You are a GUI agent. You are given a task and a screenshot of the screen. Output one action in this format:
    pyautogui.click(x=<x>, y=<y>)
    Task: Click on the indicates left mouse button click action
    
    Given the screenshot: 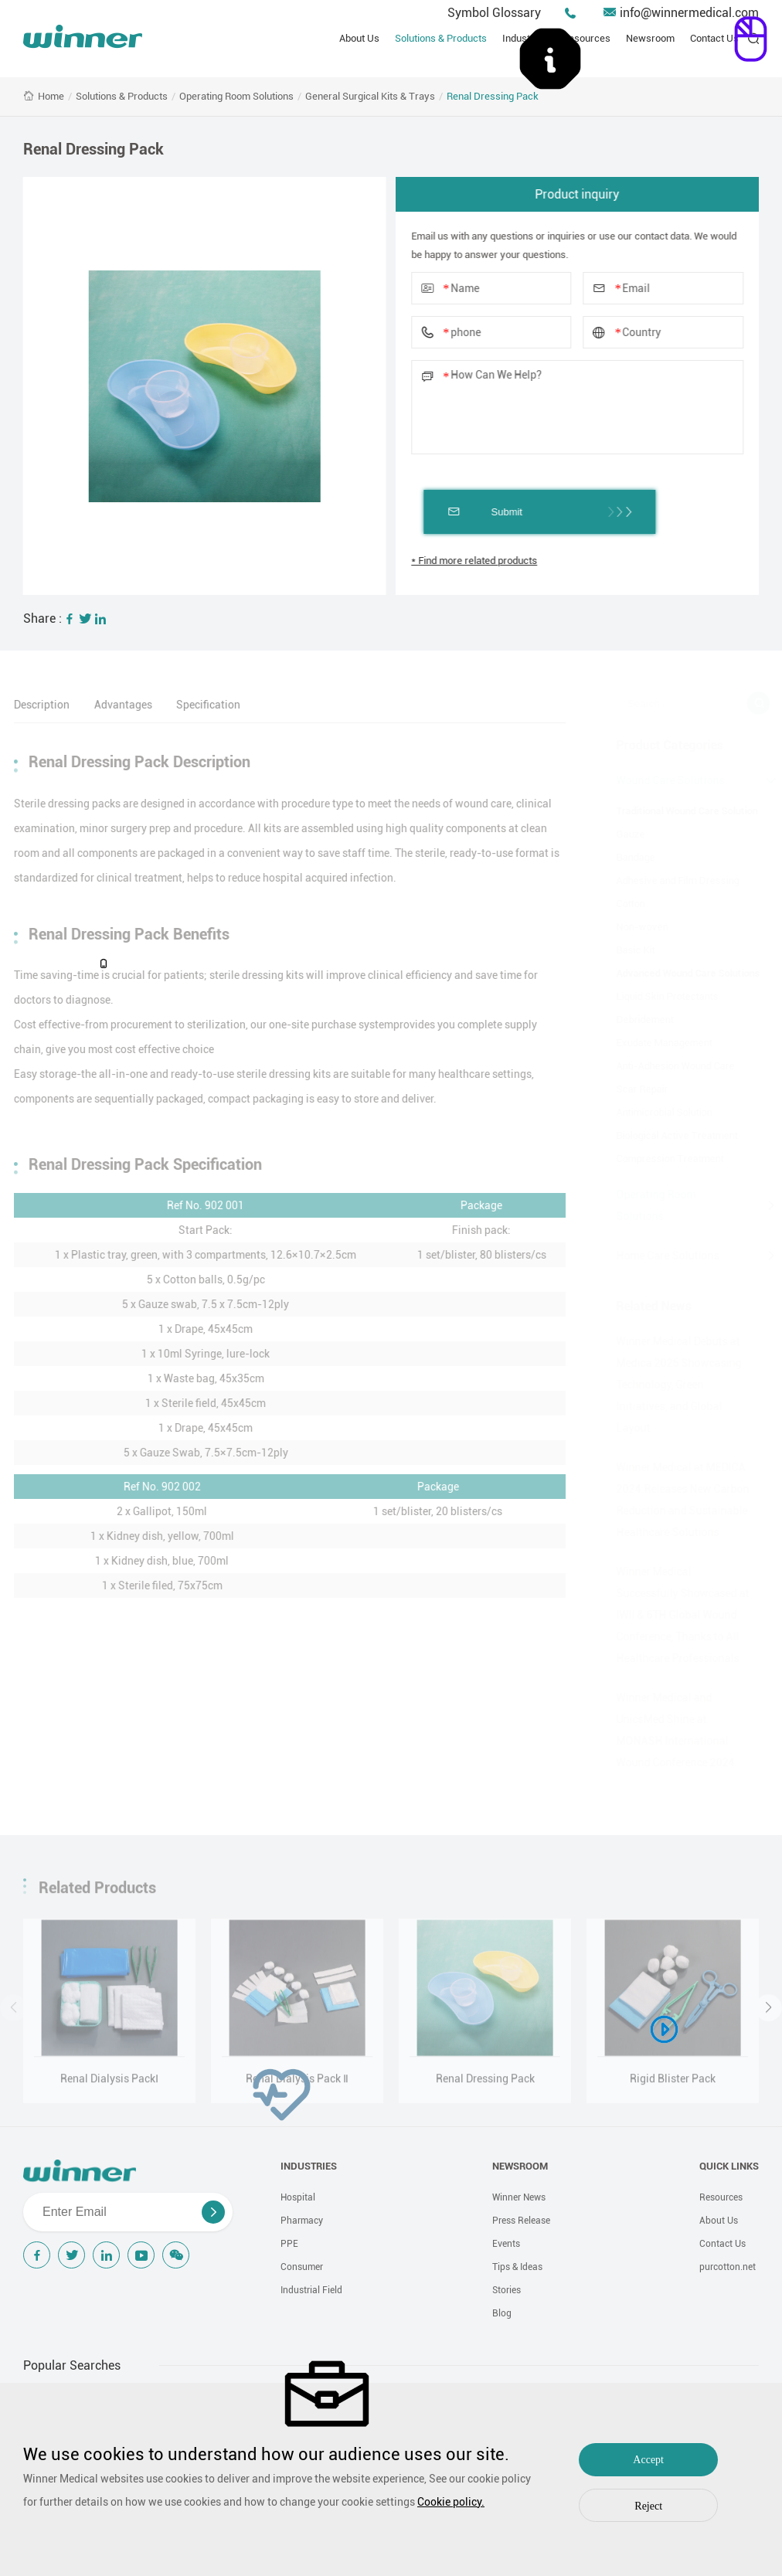 What is the action you would take?
    pyautogui.click(x=750, y=39)
    